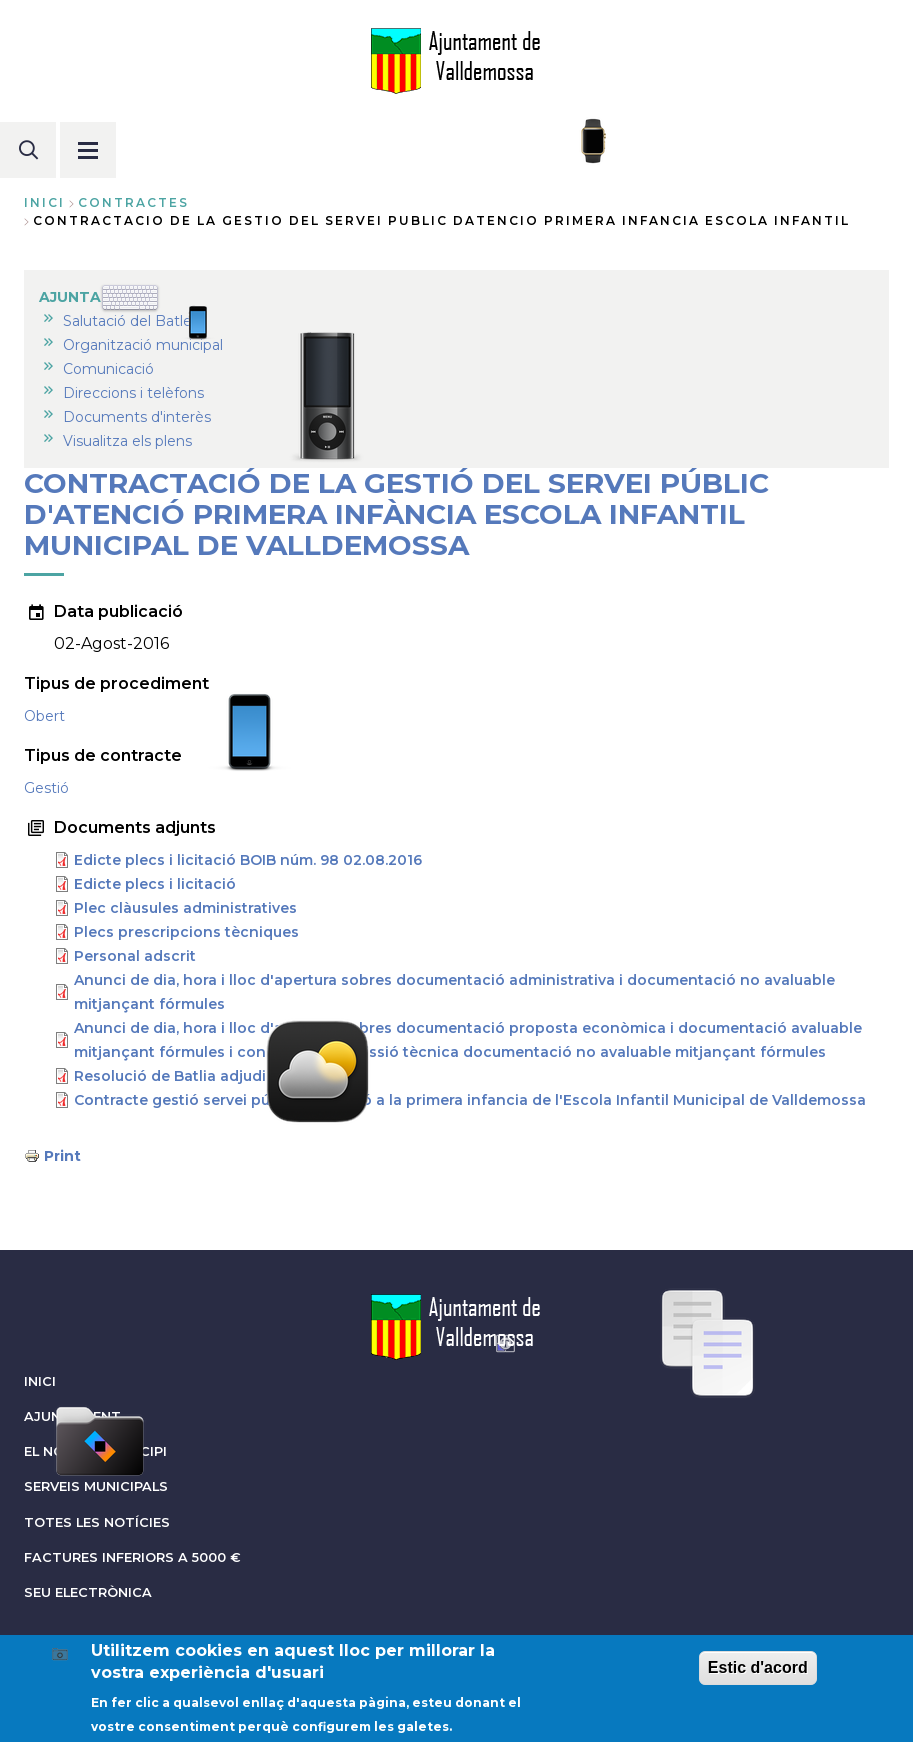 The width and height of the screenshot is (913, 1742). Describe the element at coordinates (130, 298) in the screenshot. I see `bluetooth keyboard connected` at that location.